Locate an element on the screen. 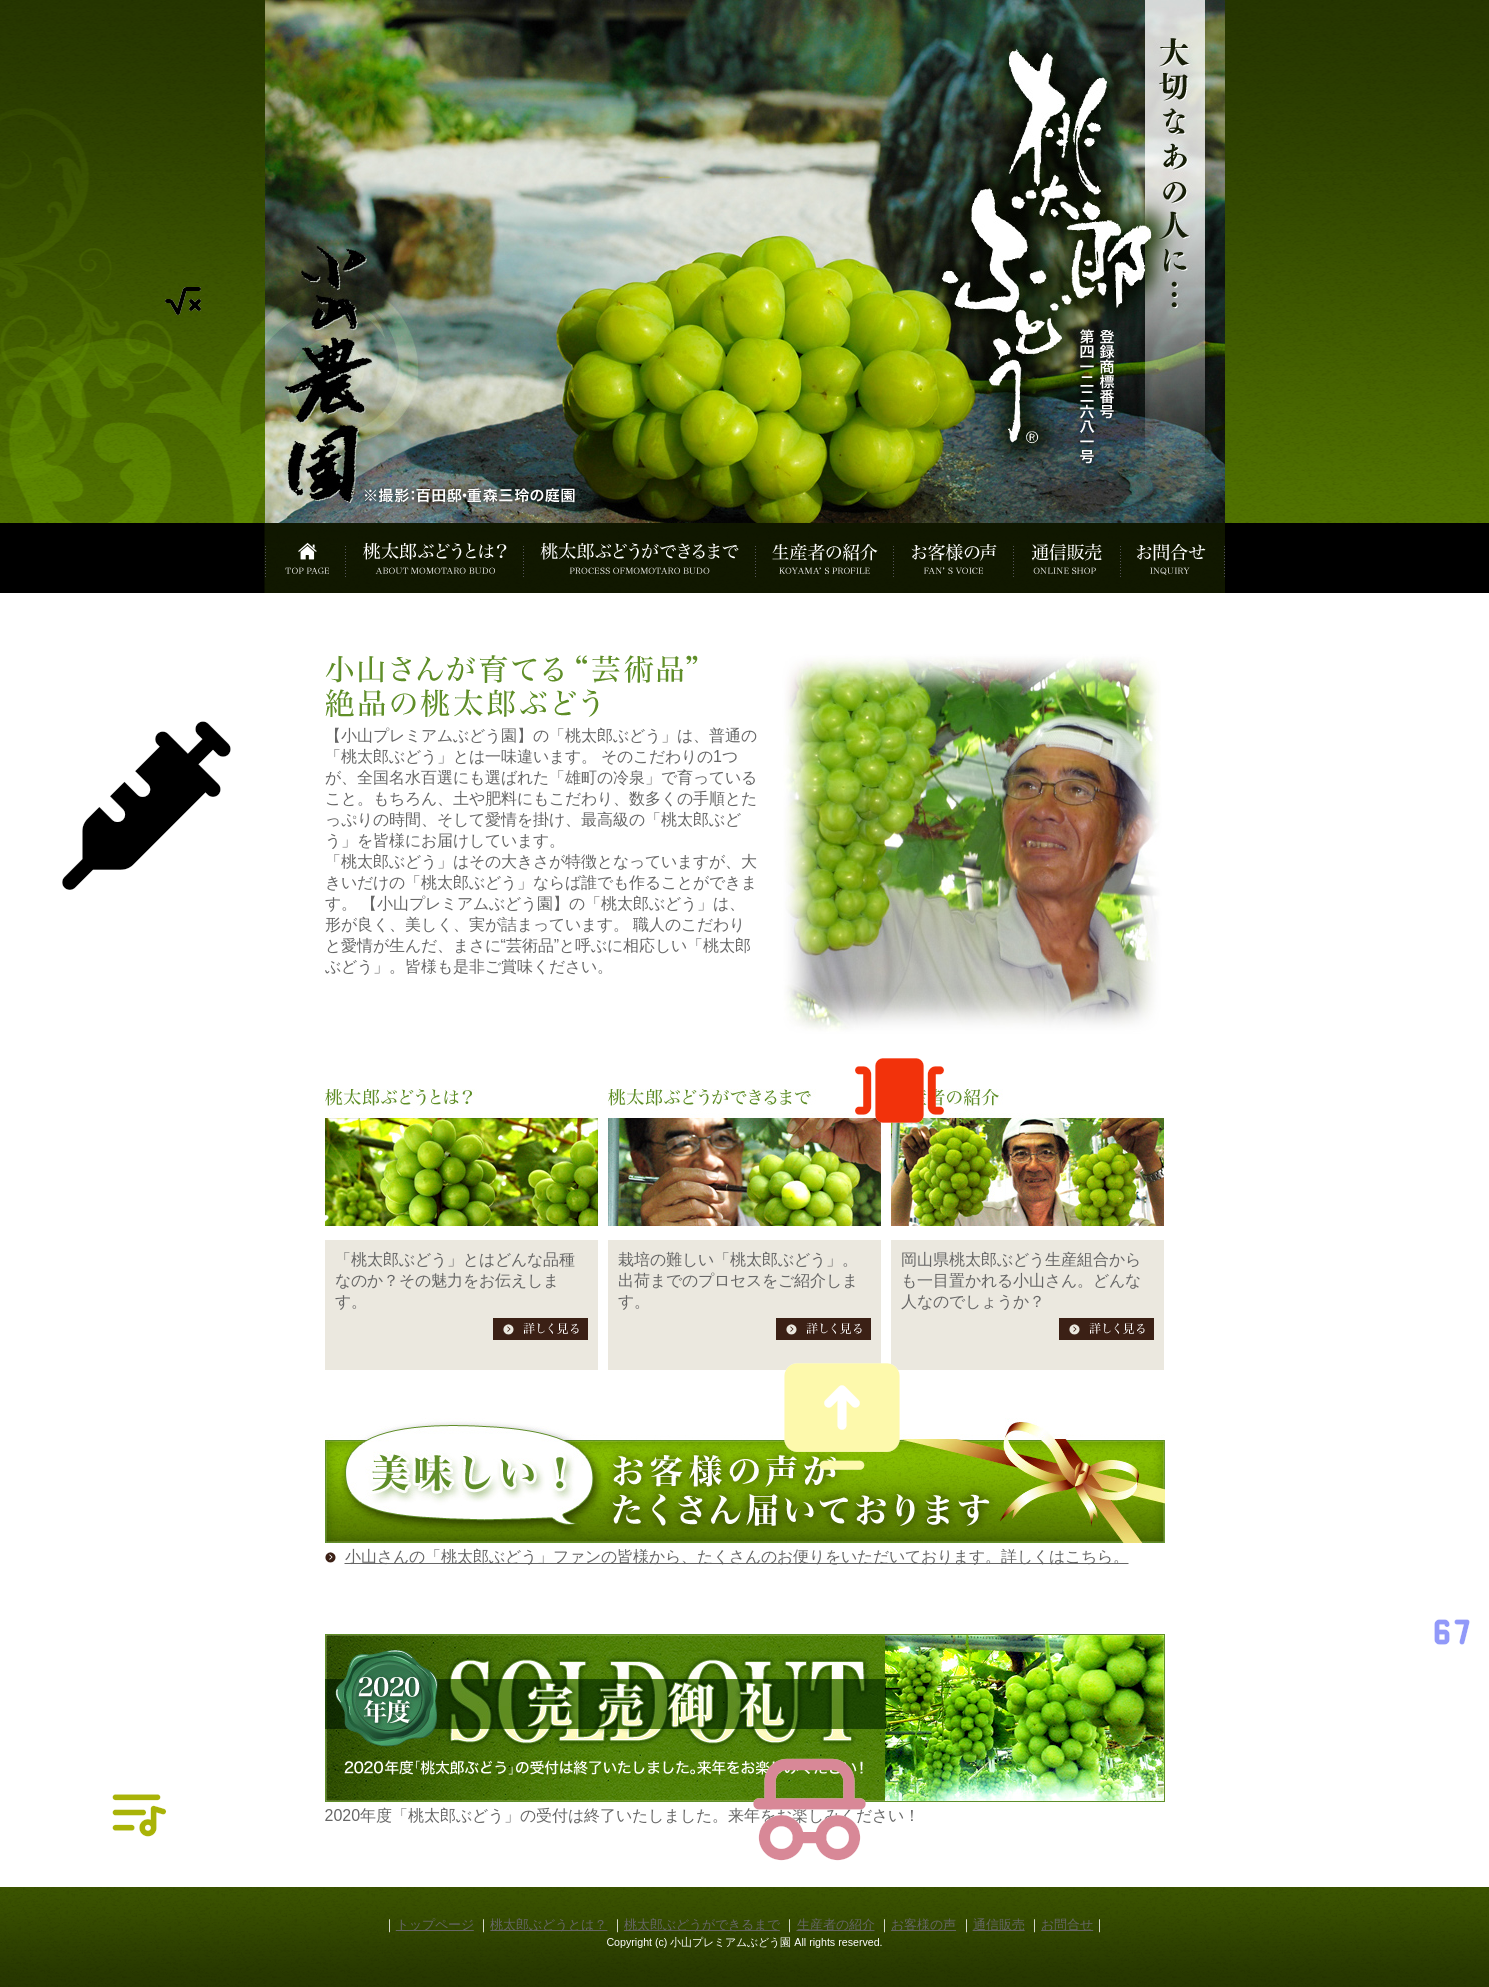  upload file to display or screen is located at coordinates (842, 1412).